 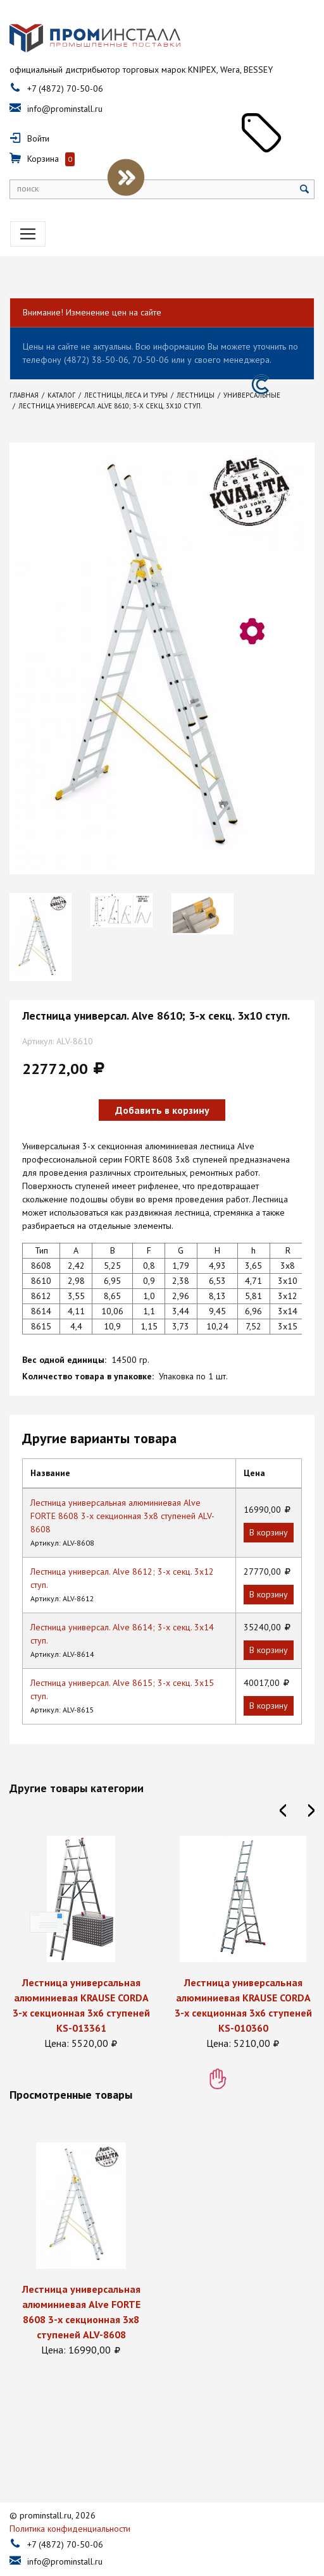 What do you see at coordinates (261, 384) in the screenshot?
I see `link to coinbase account` at bounding box center [261, 384].